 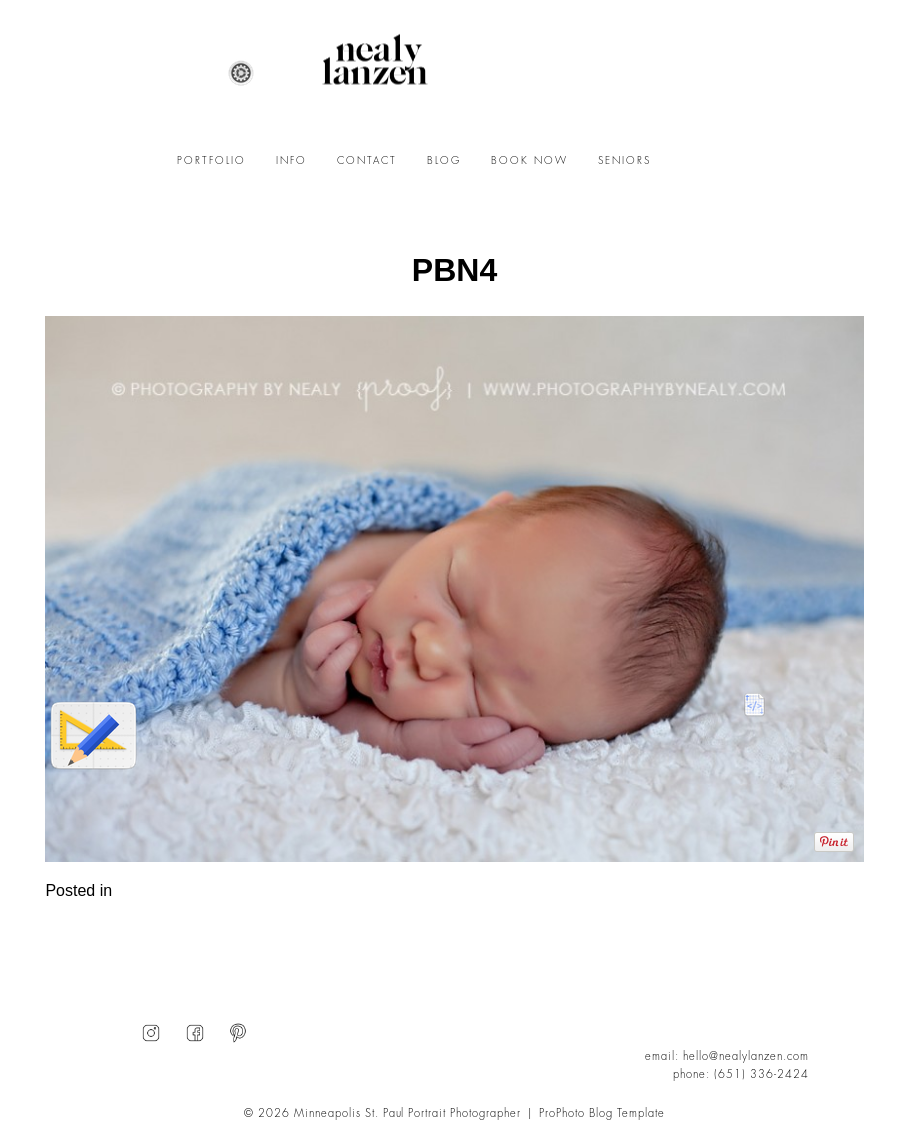 What do you see at coordinates (93, 735) in the screenshot?
I see `access system accessories and utility applications` at bounding box center [93, 735].